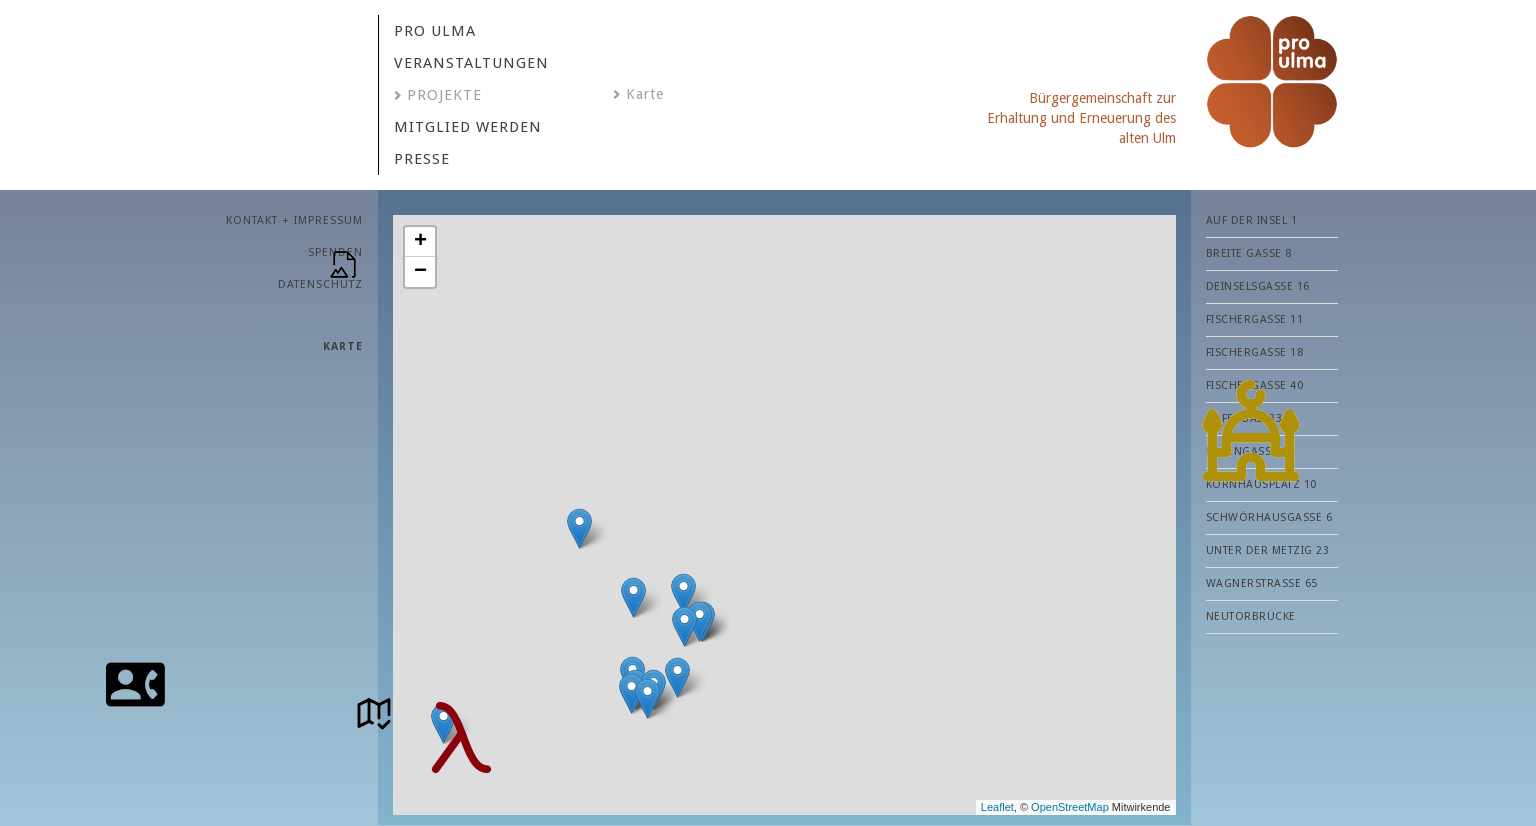 The image size is (1536, 826). I want to click on access lambda or serverless function settings, so click(459, 737).